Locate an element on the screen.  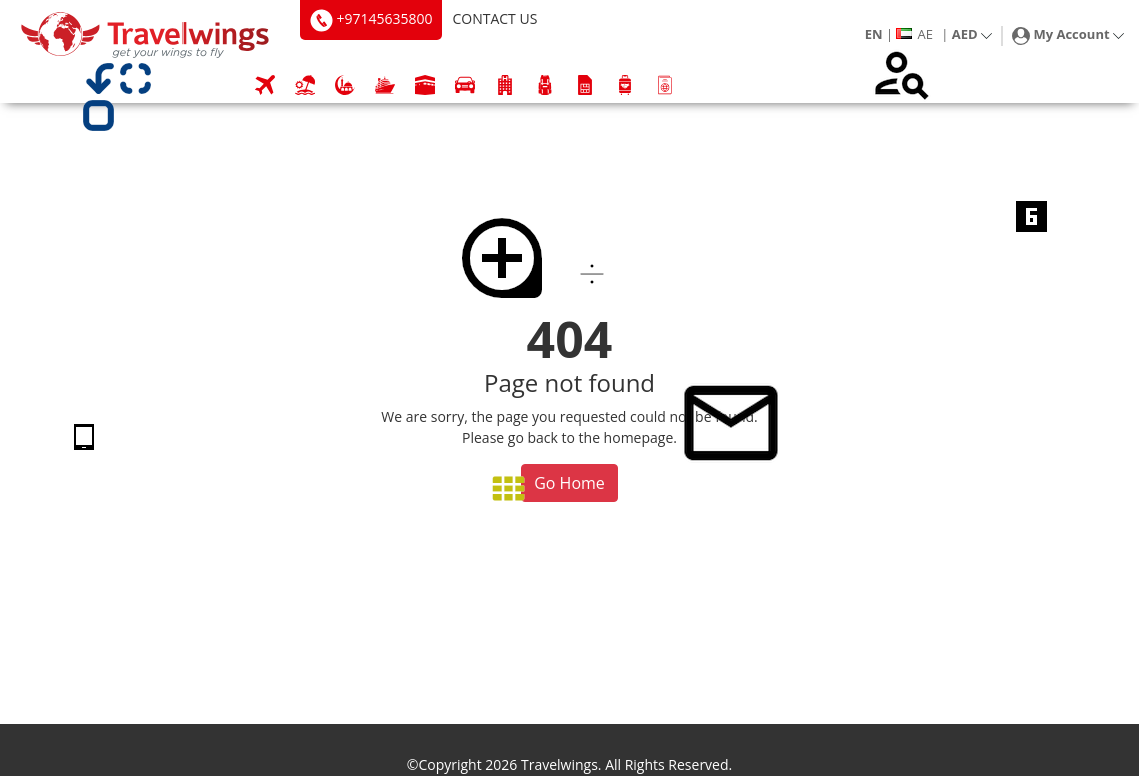
open your inbox or email messages is located at coordinates (731, 423).